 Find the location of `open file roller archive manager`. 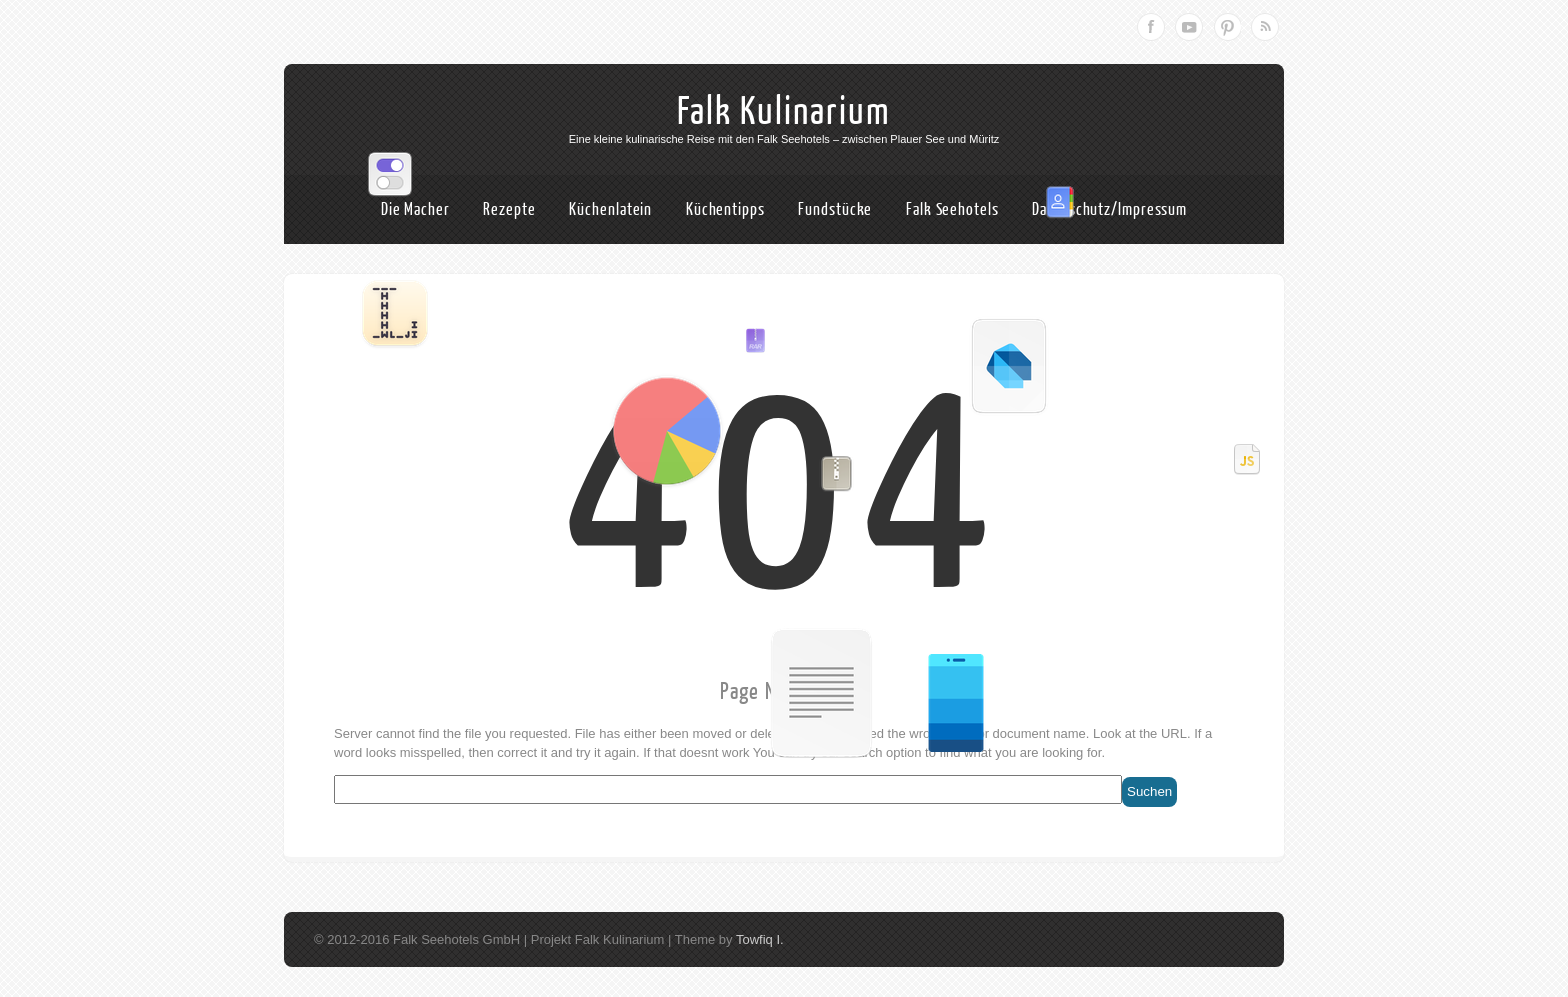

open file roller archive manager is located at coordinates (836, 473).